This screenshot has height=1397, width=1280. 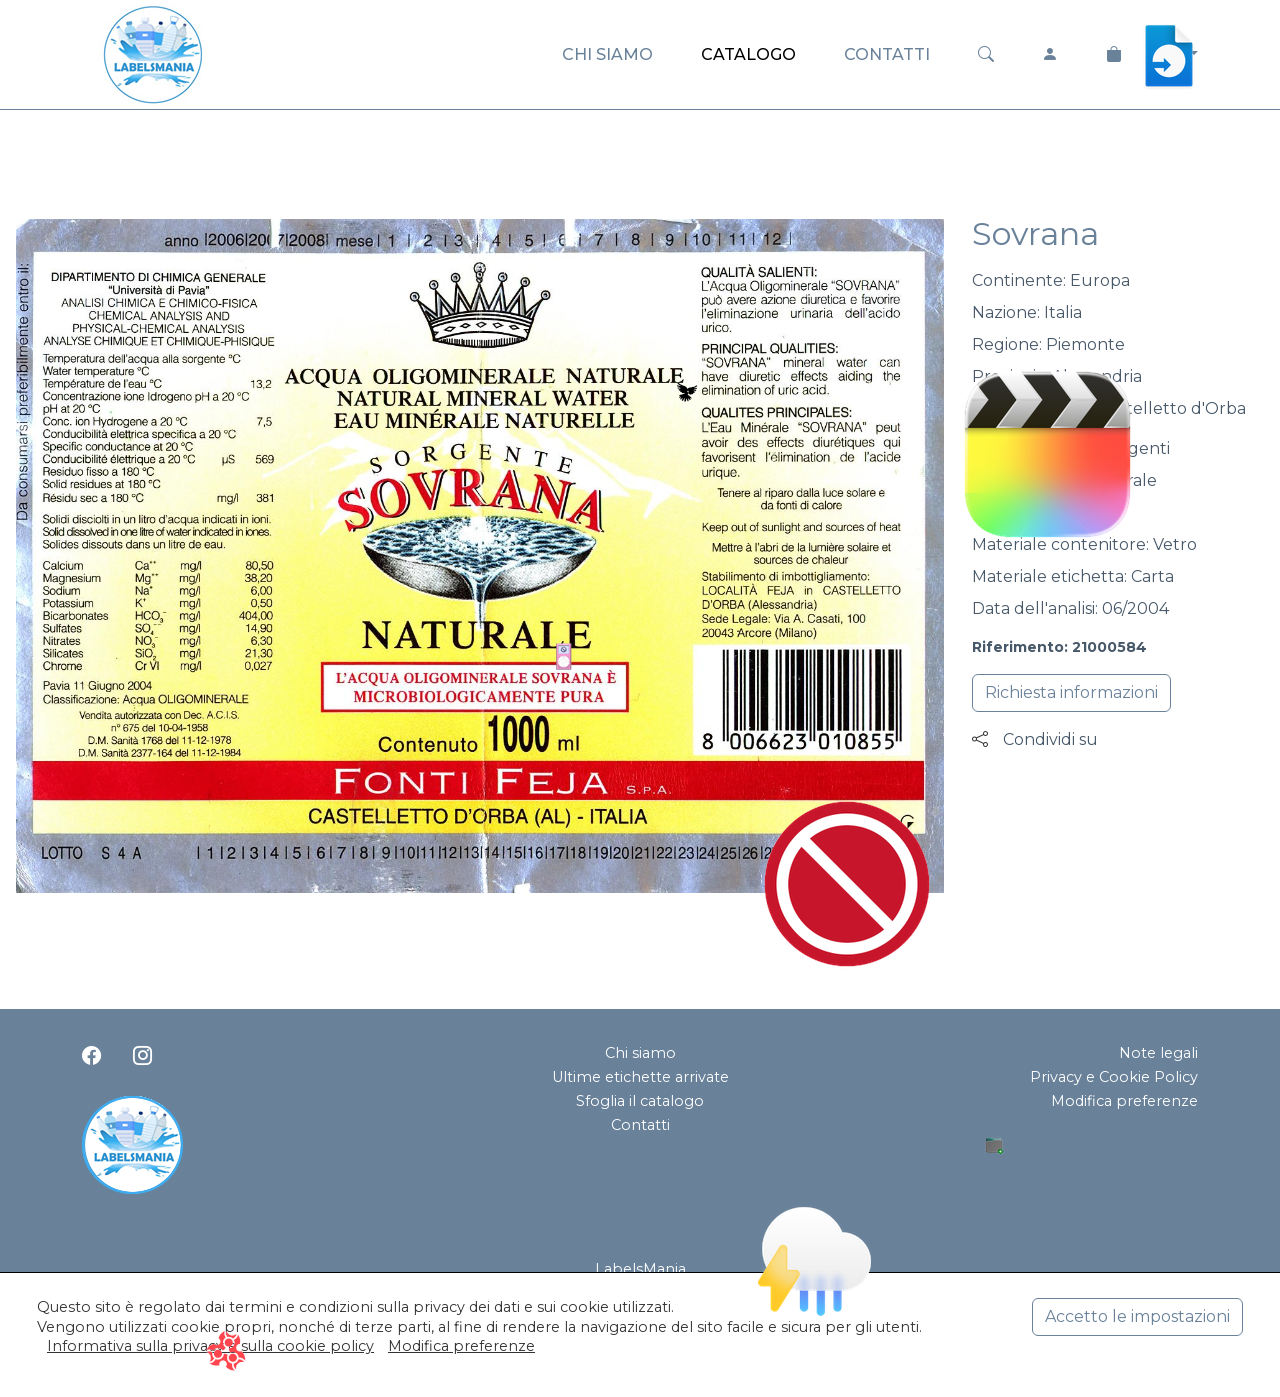 I want to click on create a new folder, so click(x=994, y=1145).